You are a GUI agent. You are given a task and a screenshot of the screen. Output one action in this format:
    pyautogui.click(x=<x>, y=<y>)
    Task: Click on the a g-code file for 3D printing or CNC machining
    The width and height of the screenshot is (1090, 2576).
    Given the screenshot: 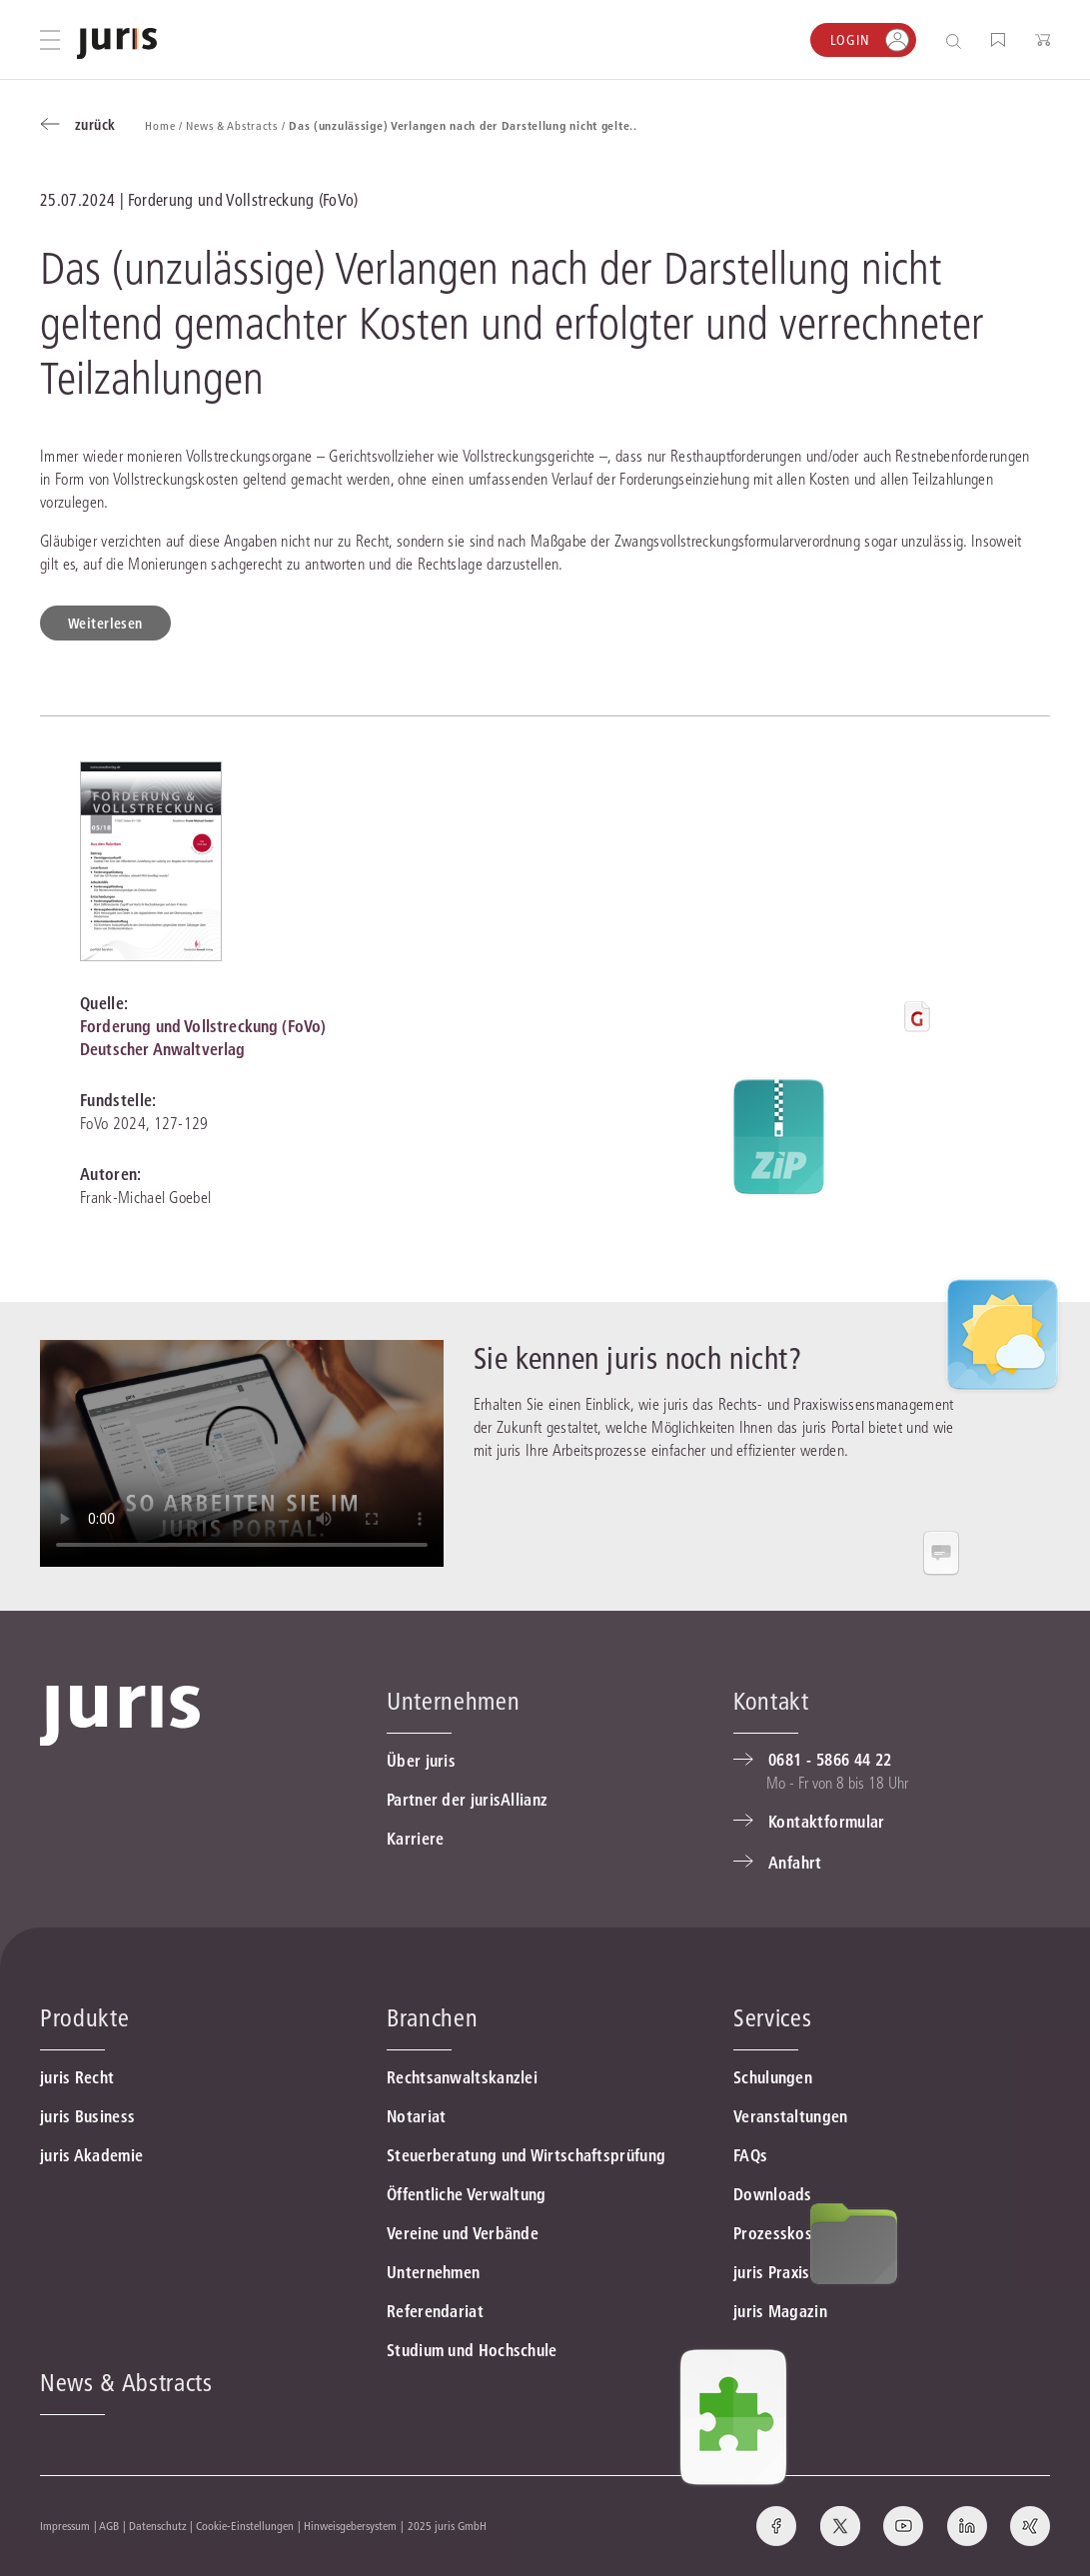 What is the action you would take?
    pyautogui.click(x=917, y=1016)
    